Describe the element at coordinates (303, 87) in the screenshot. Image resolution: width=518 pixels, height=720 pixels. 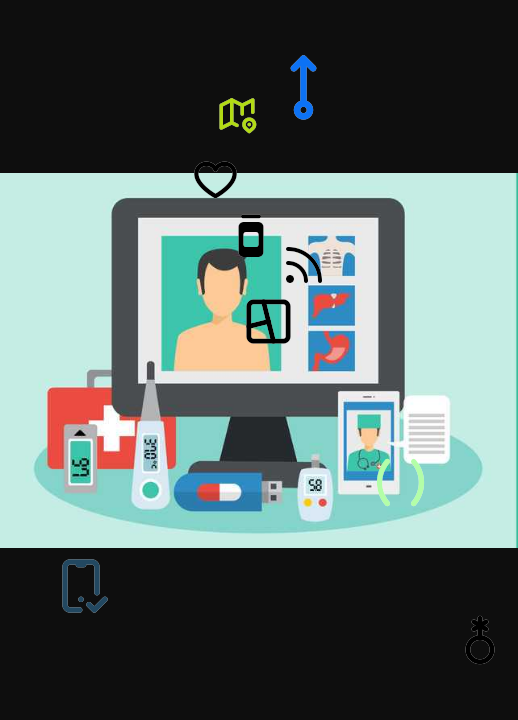
I see `scroll to top of page` at that location.